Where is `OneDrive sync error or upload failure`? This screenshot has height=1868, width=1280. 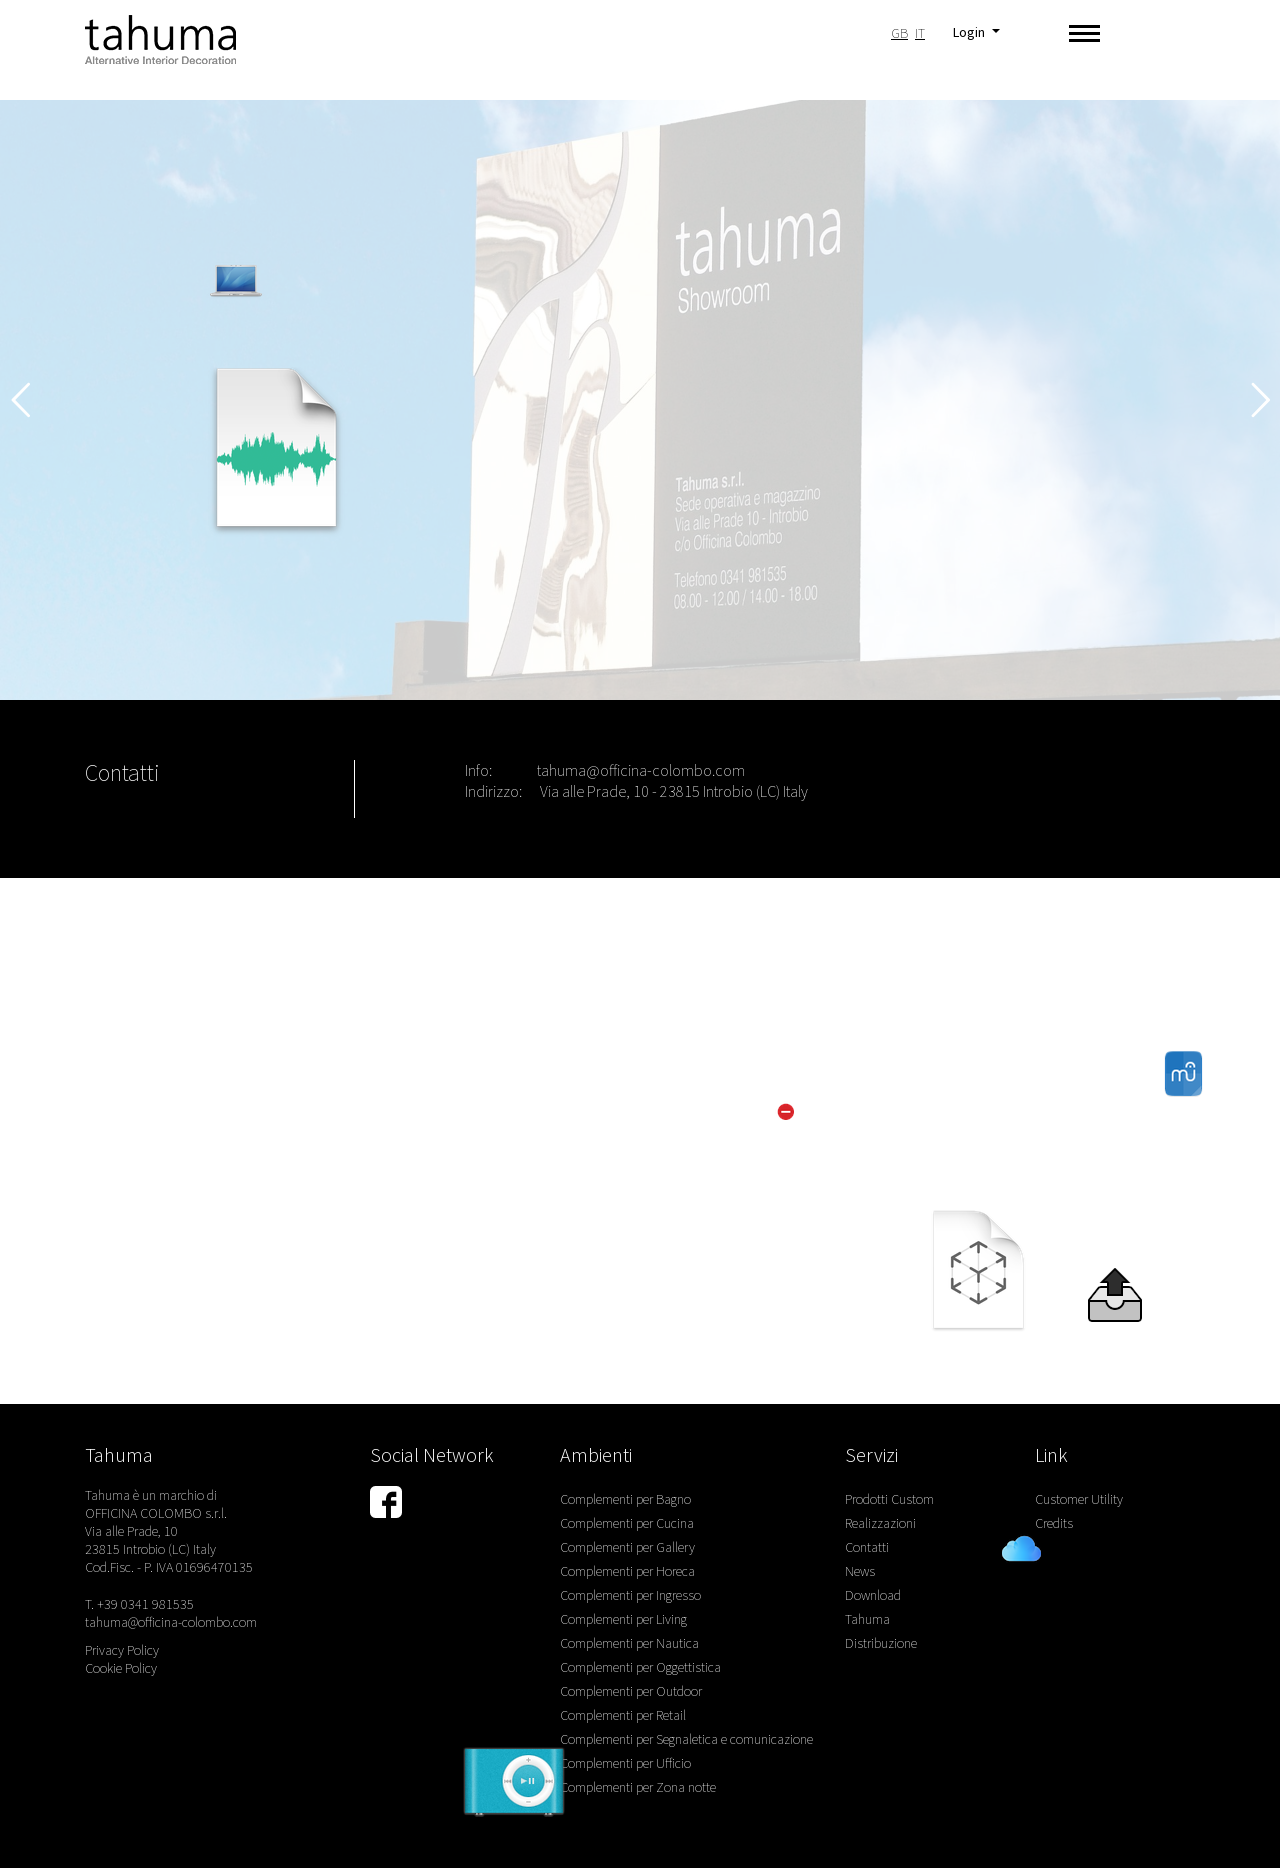 OneDrive sync error or upload failure is located at coordinates (779, 1105).